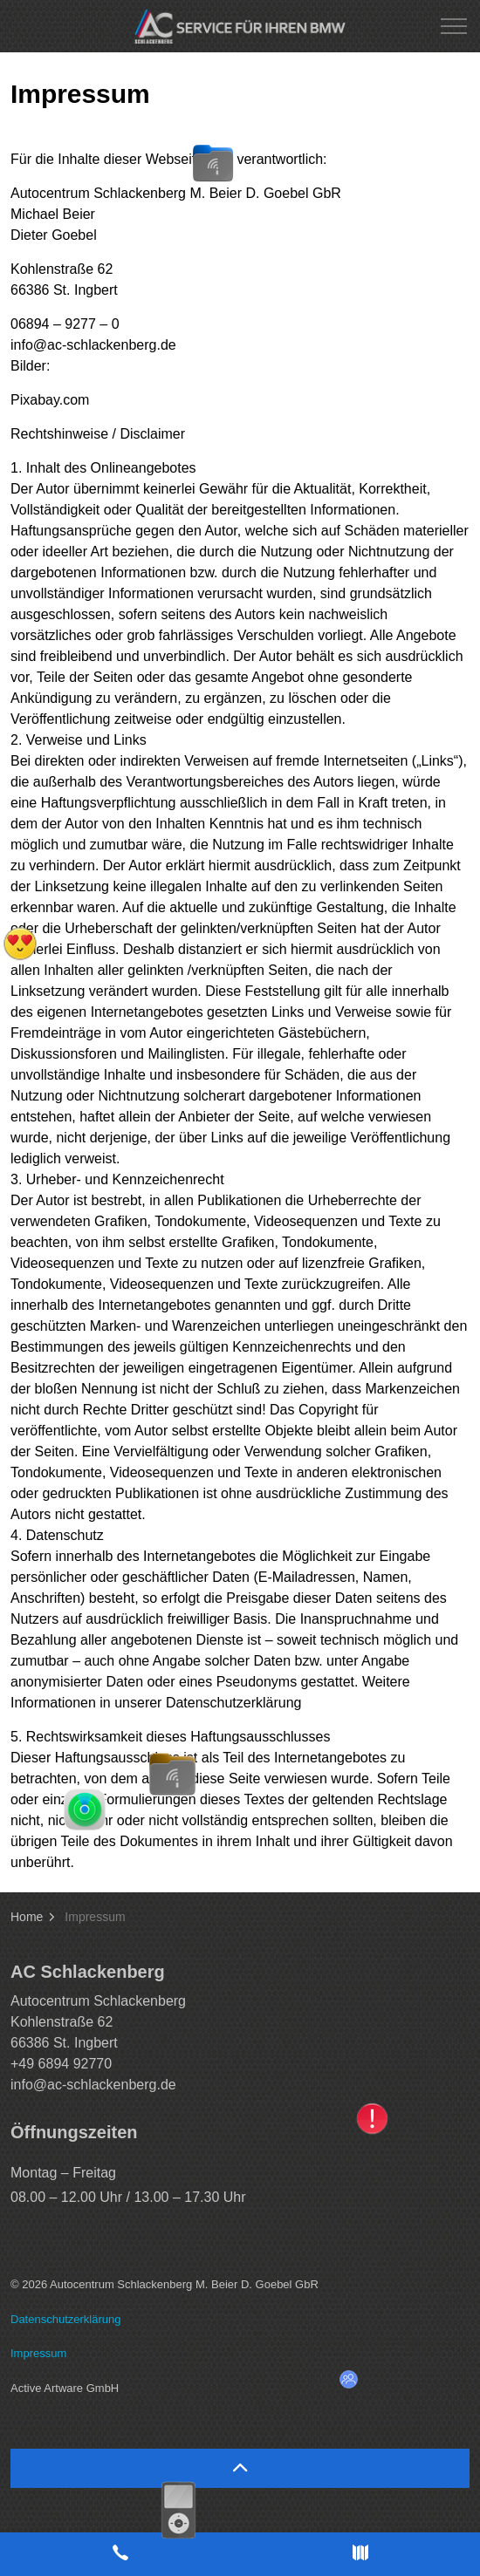  What do you see at coordinates (85, 1809) in the screenshot?
I see `open Find My app to locate devices or people` at bounding box center [85, 1809].